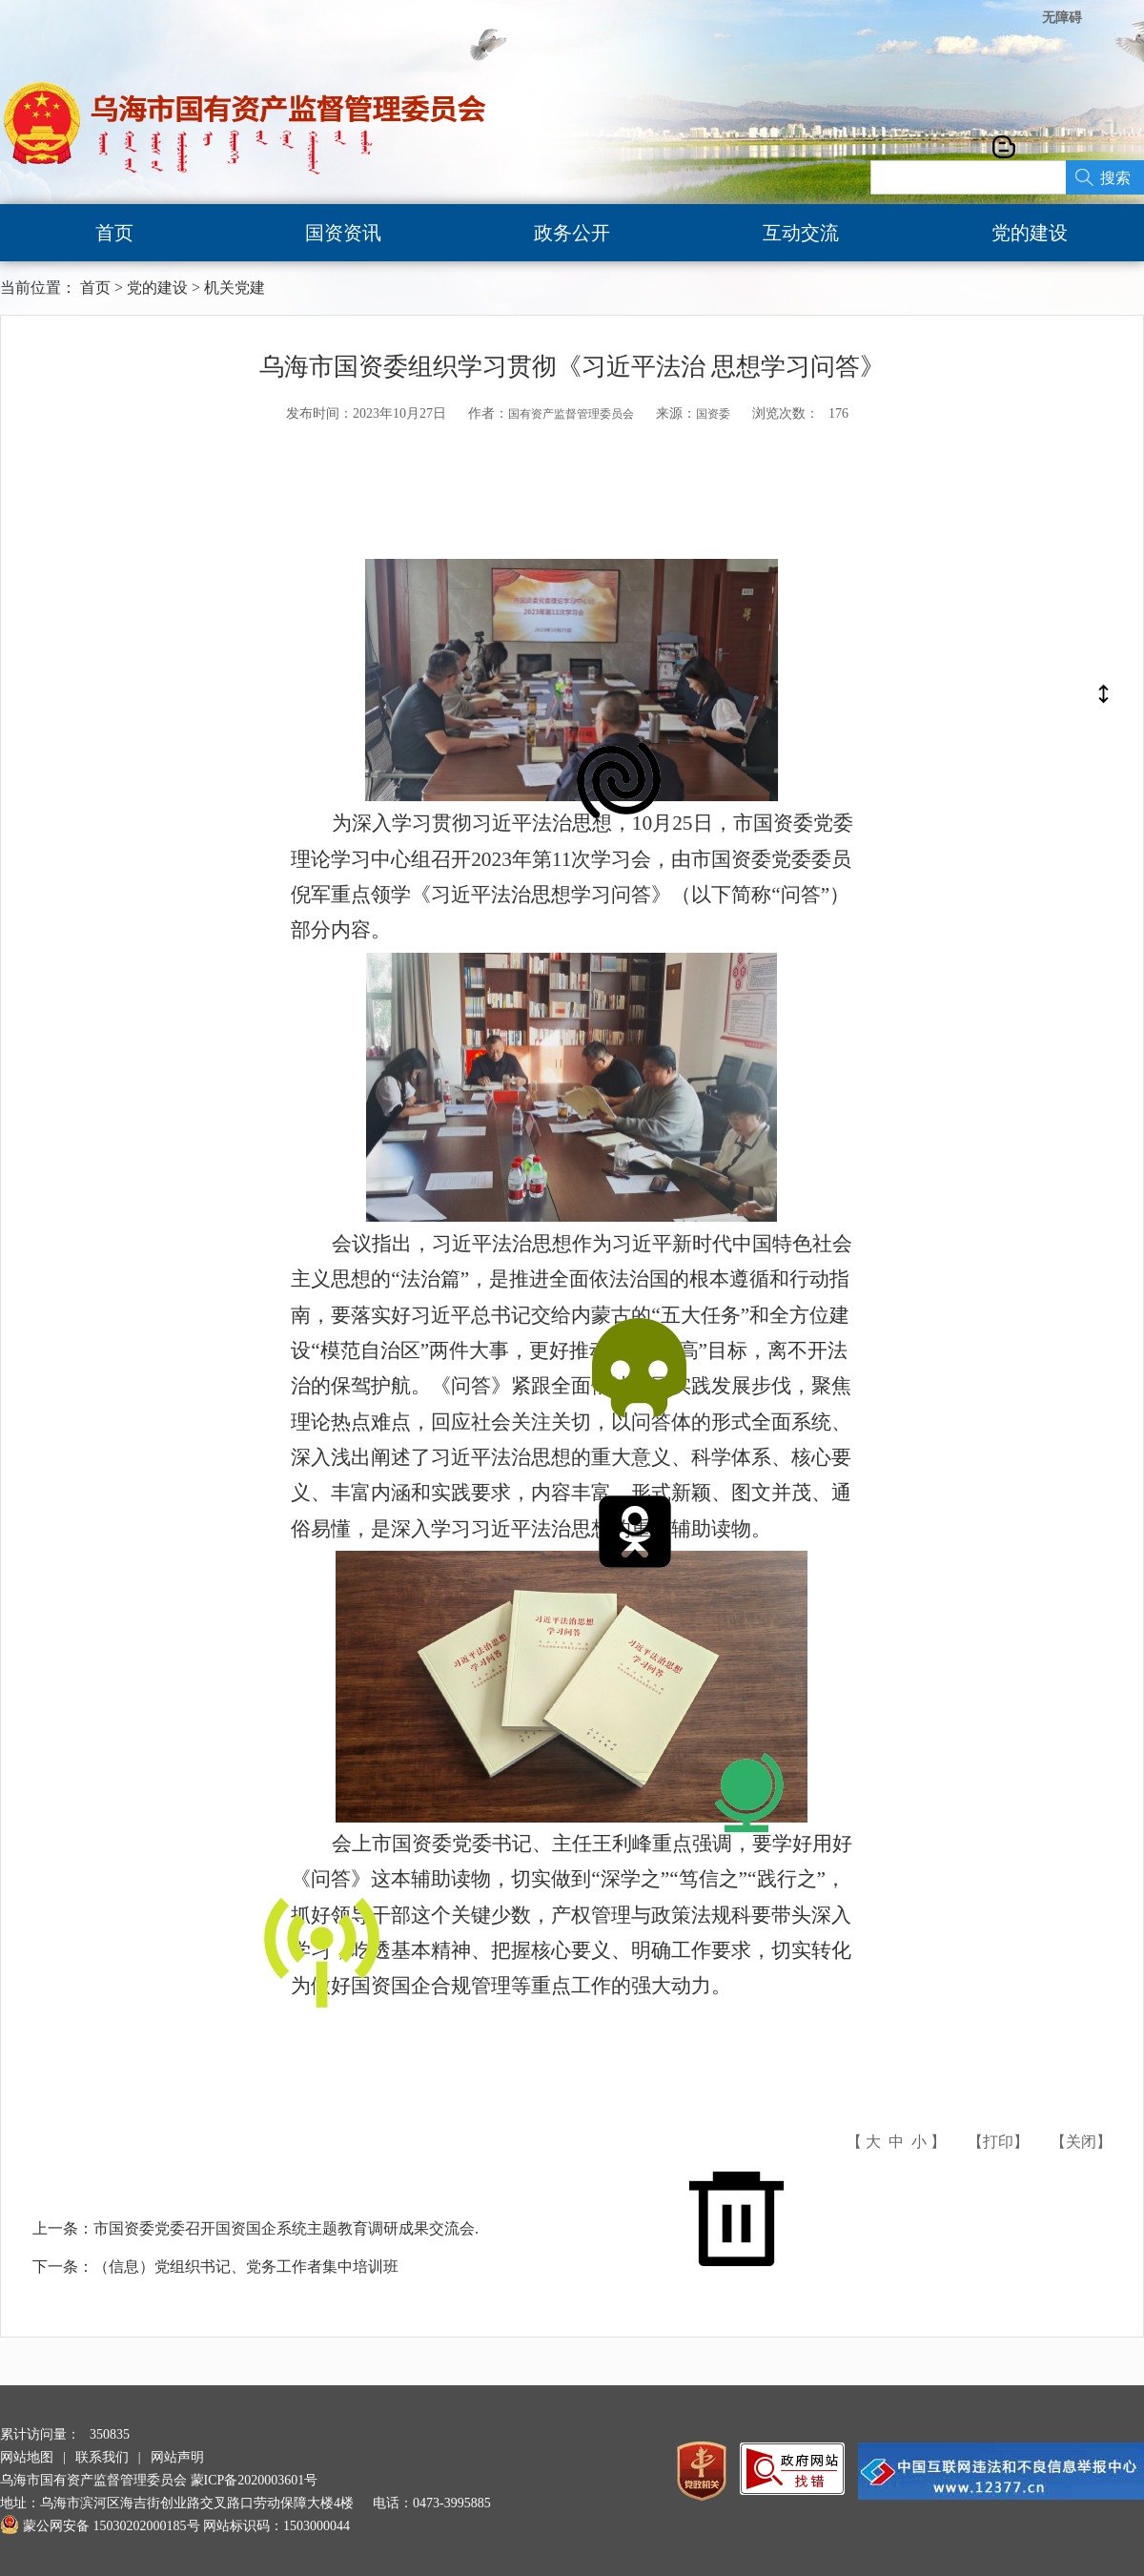 Image resolution: width=1144 pixels, height=2576 pixels. What do you see at coordinates (746, 1792) in the screenshot?
I see `switch to global or international settings` at bounding box center [746, 1792].